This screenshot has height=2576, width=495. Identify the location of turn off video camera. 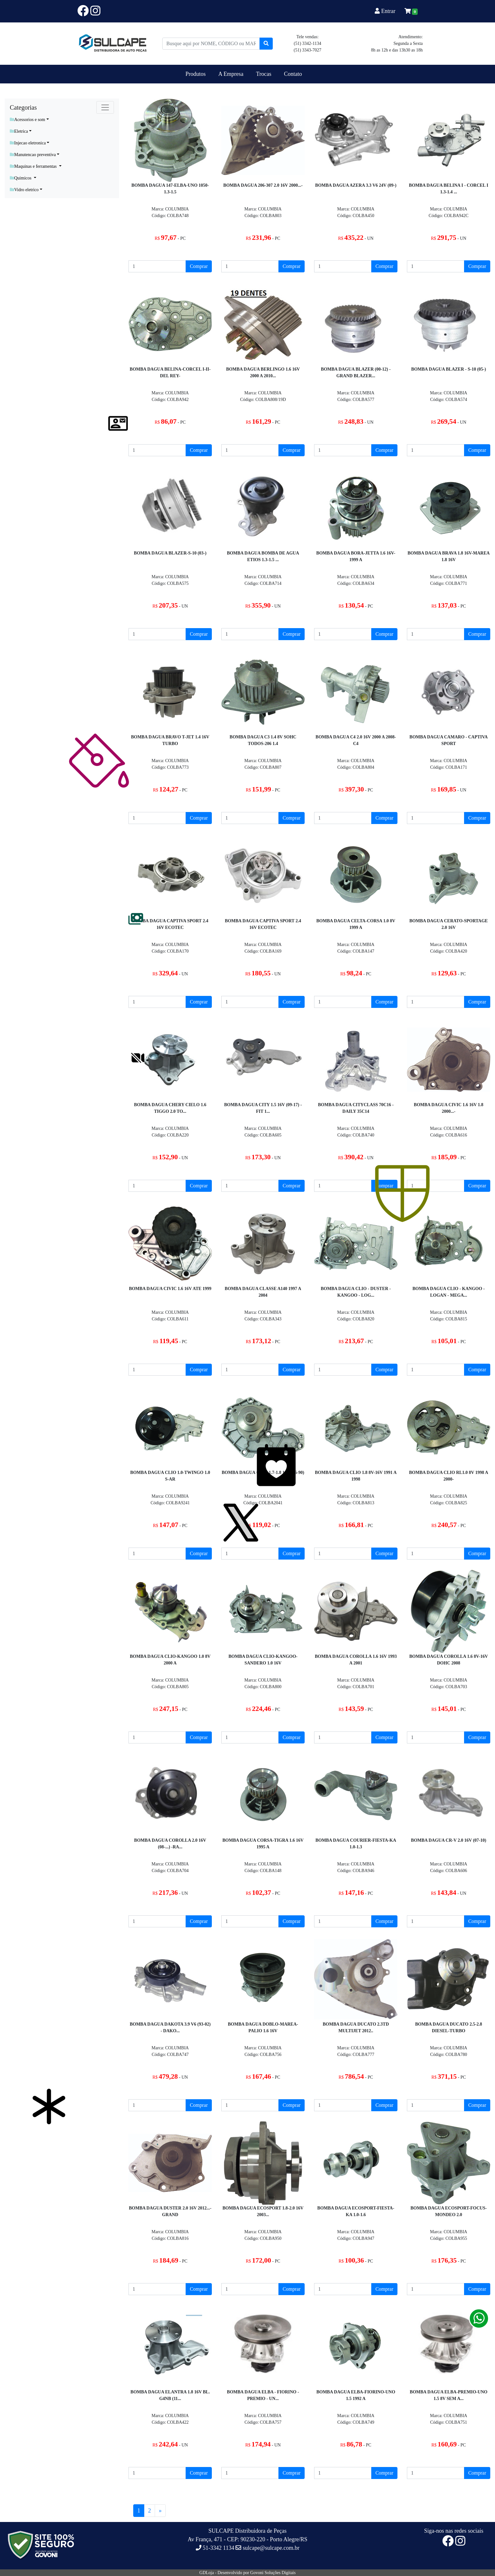
(138, 1058).